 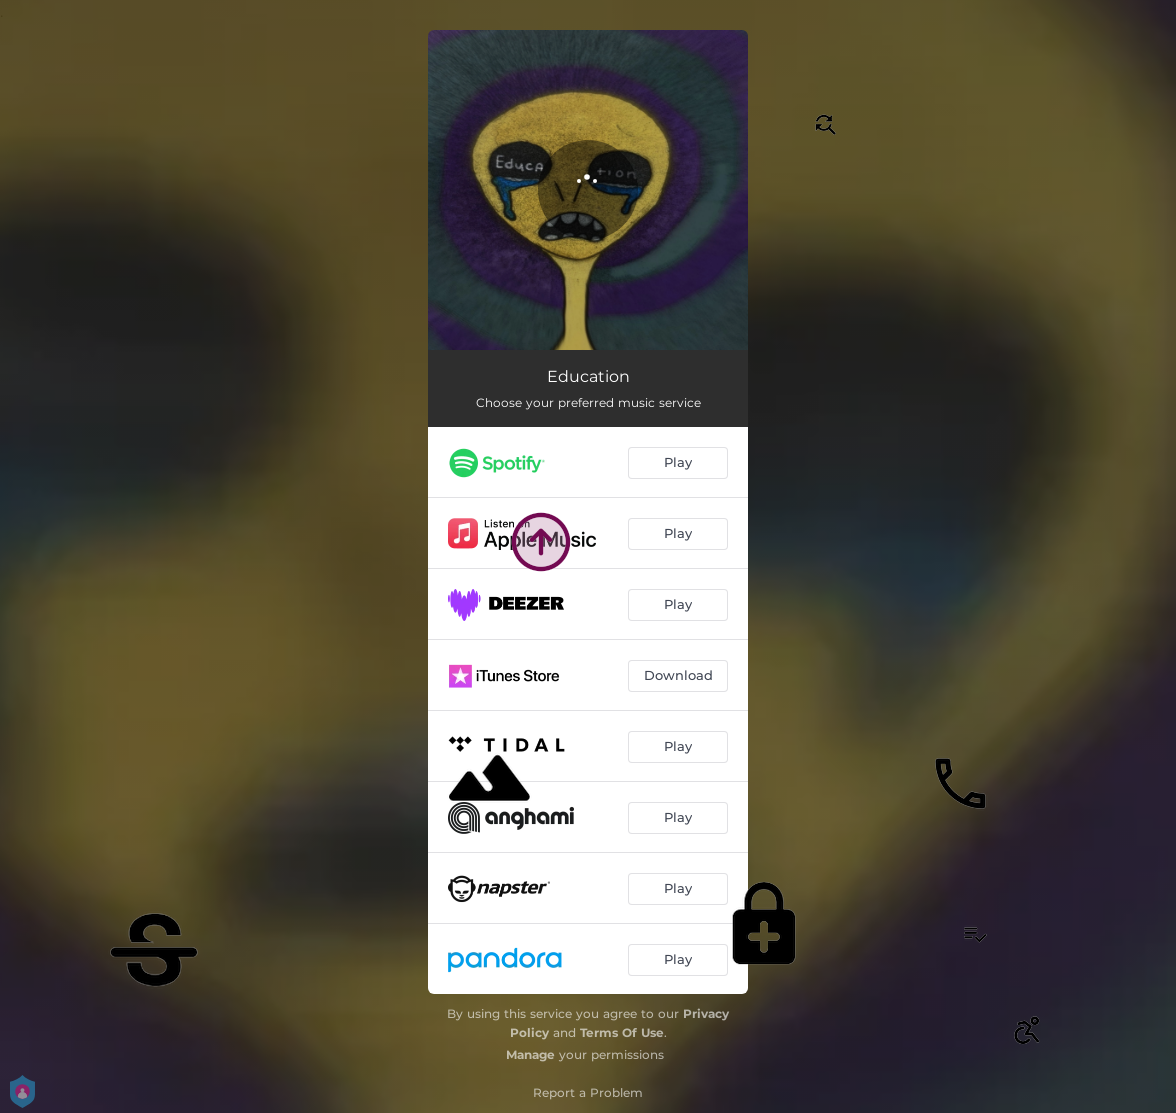 What do you see at coordinates (960, 783) in the screenshot?
I see `make a phone call` at bounding box center [960, 783].